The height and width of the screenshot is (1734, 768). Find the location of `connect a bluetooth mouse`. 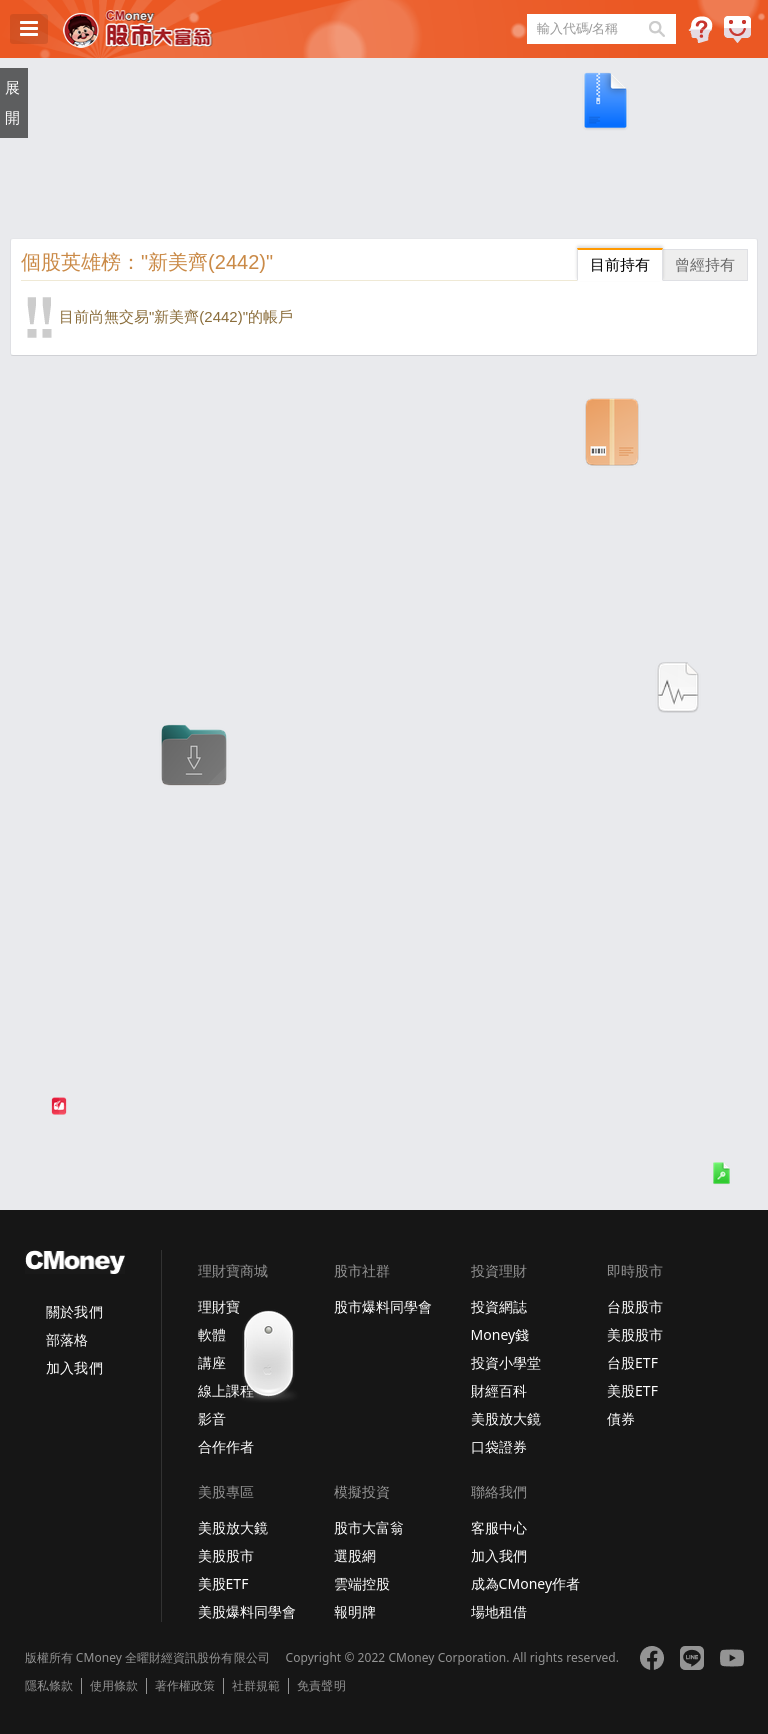

connect a bluetooth mouse is located at coordinates (268, 1356).